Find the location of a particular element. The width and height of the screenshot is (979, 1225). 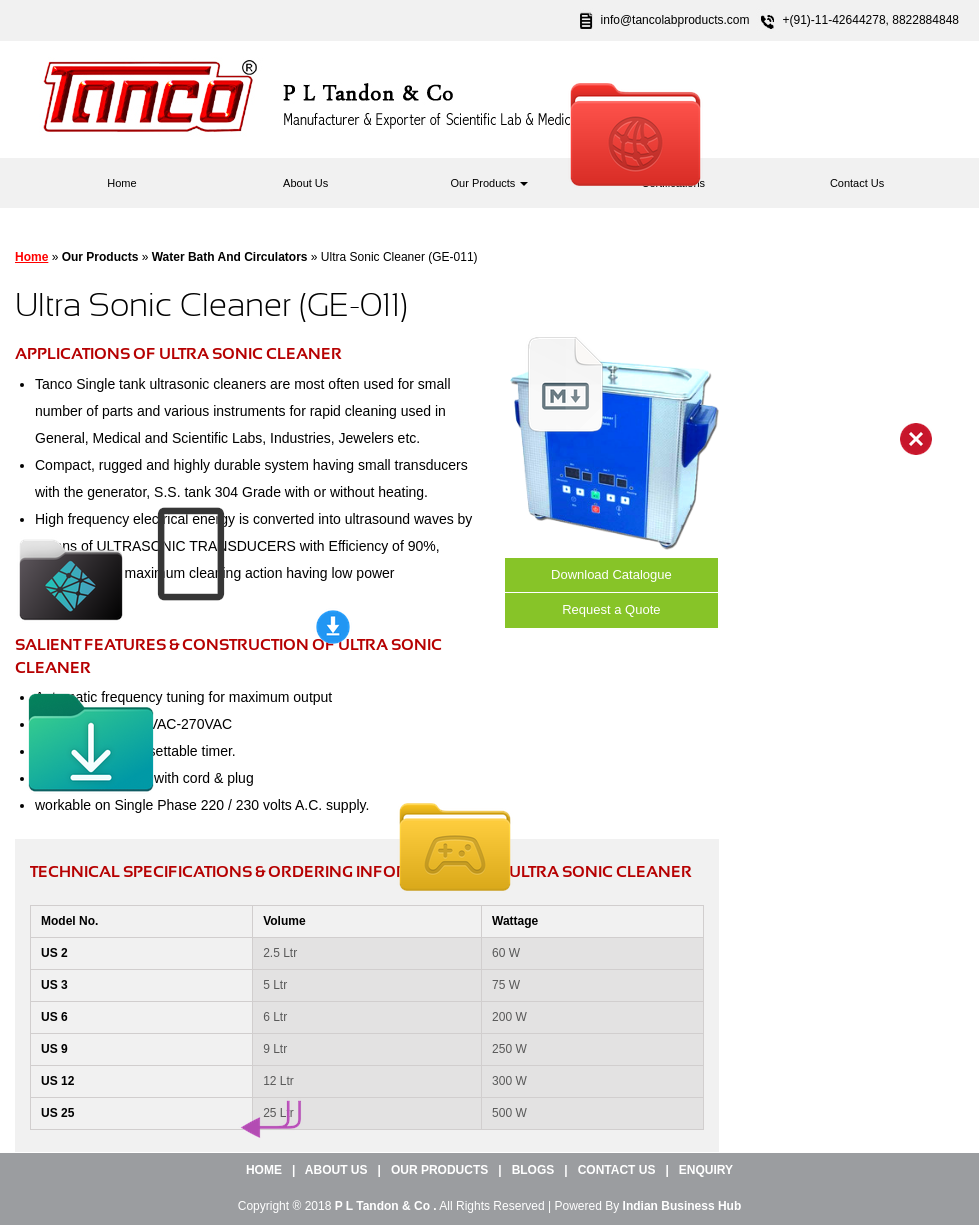

open your downloads folder is located at coordinates (91, 746).